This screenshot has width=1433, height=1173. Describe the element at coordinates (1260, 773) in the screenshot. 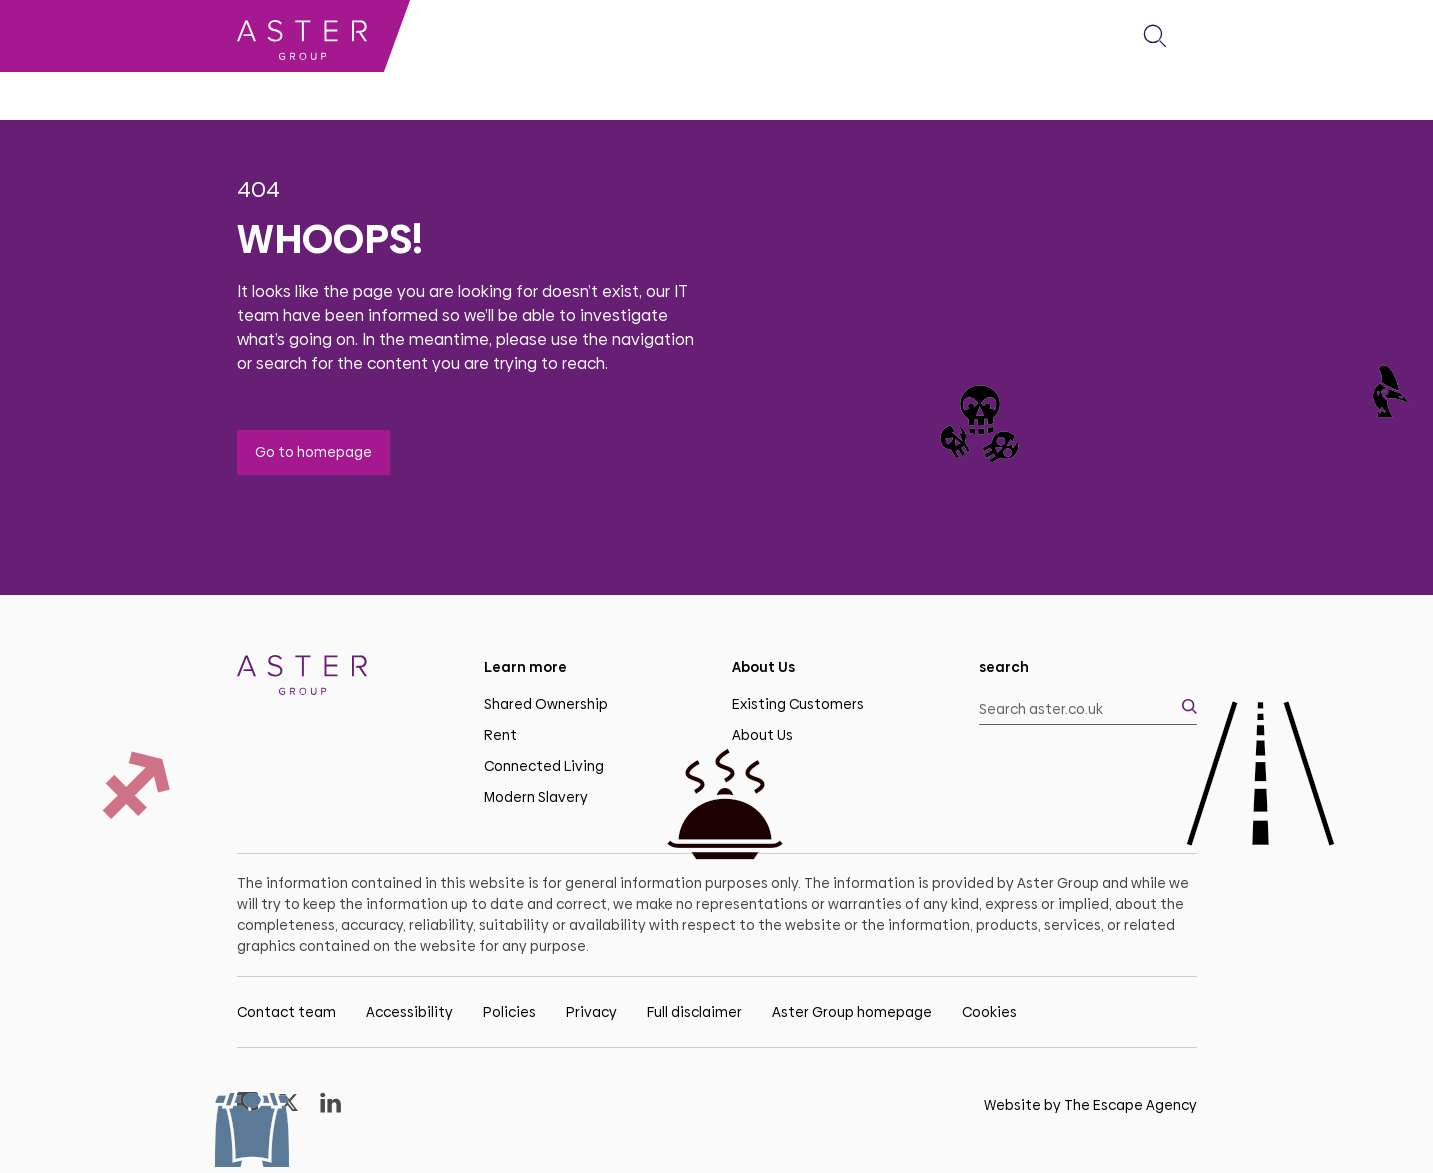

I see `view directions or navigation options` at that location.